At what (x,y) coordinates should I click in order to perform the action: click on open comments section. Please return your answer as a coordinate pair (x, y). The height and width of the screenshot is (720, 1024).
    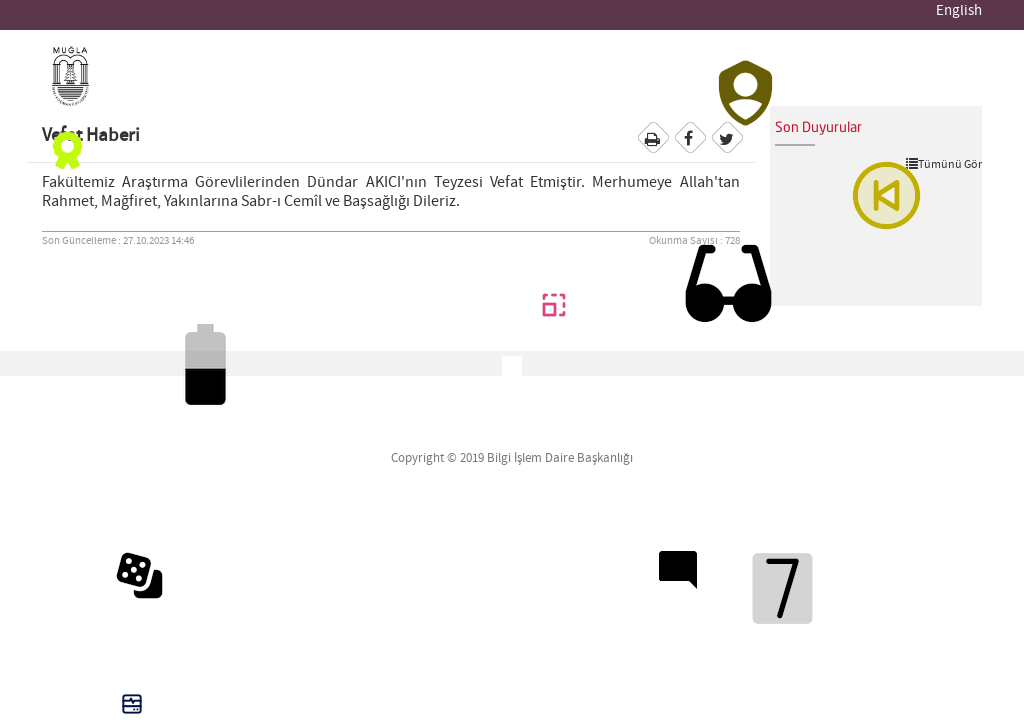
    Looking at the image, I should click on (678, 570).